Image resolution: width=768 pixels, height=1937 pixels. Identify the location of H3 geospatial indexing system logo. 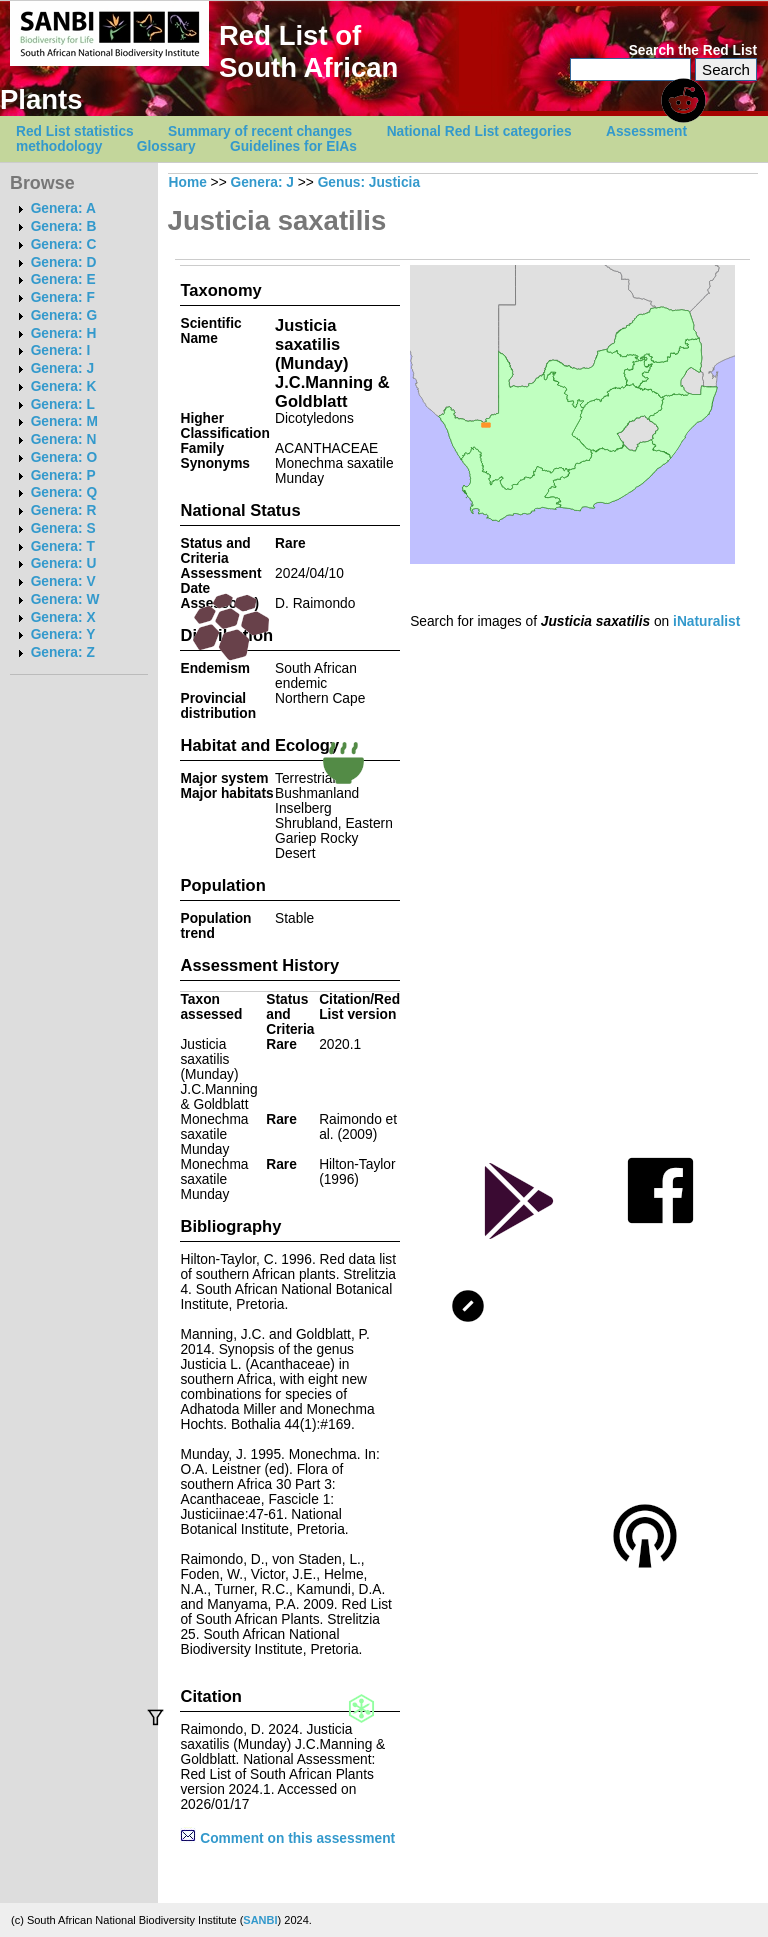
(231, 627).